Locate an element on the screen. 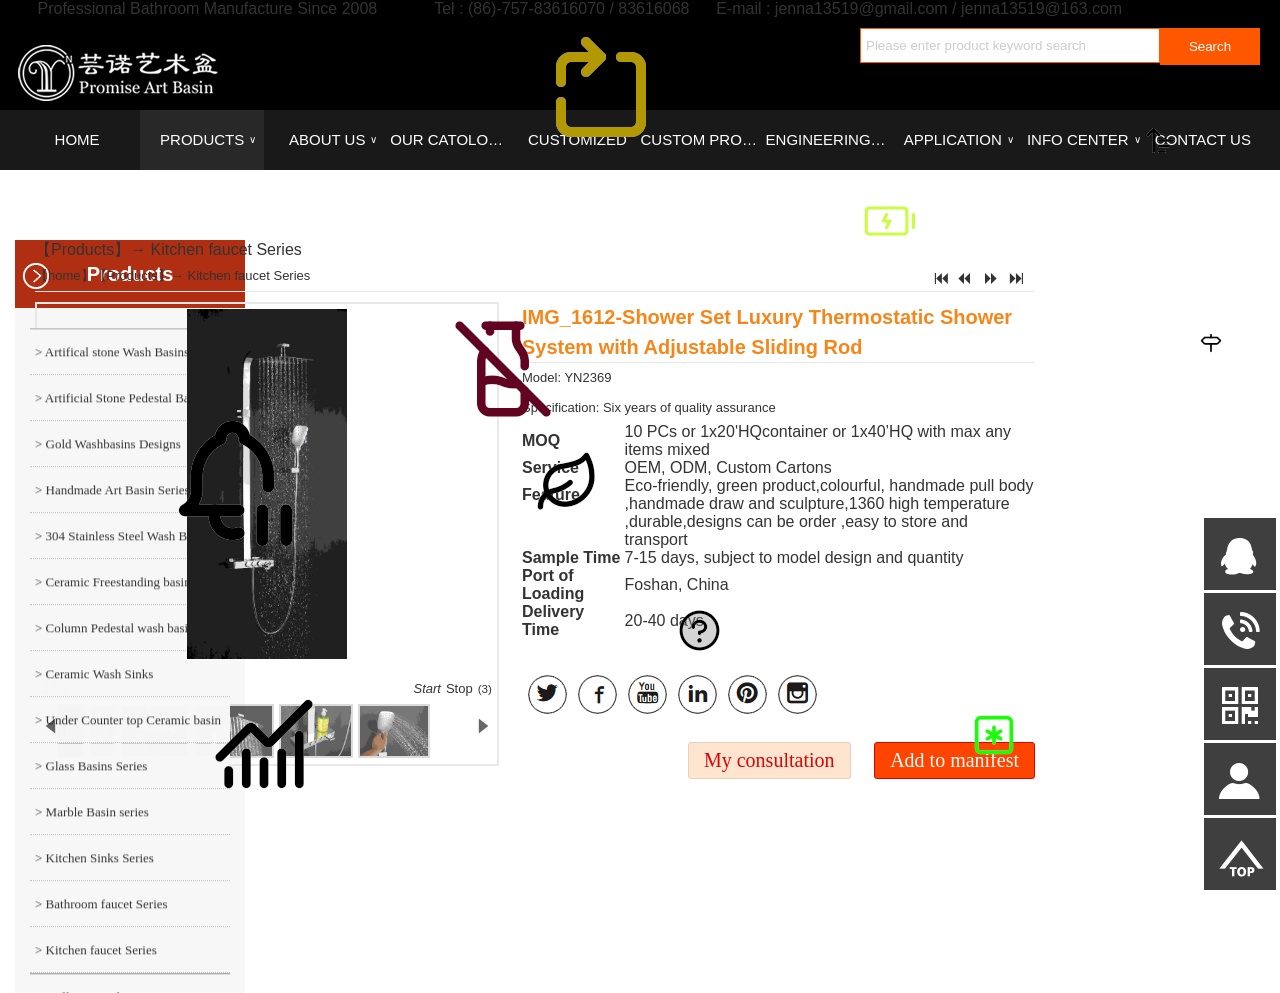  access help or support information is located at coordinates (699, 630).